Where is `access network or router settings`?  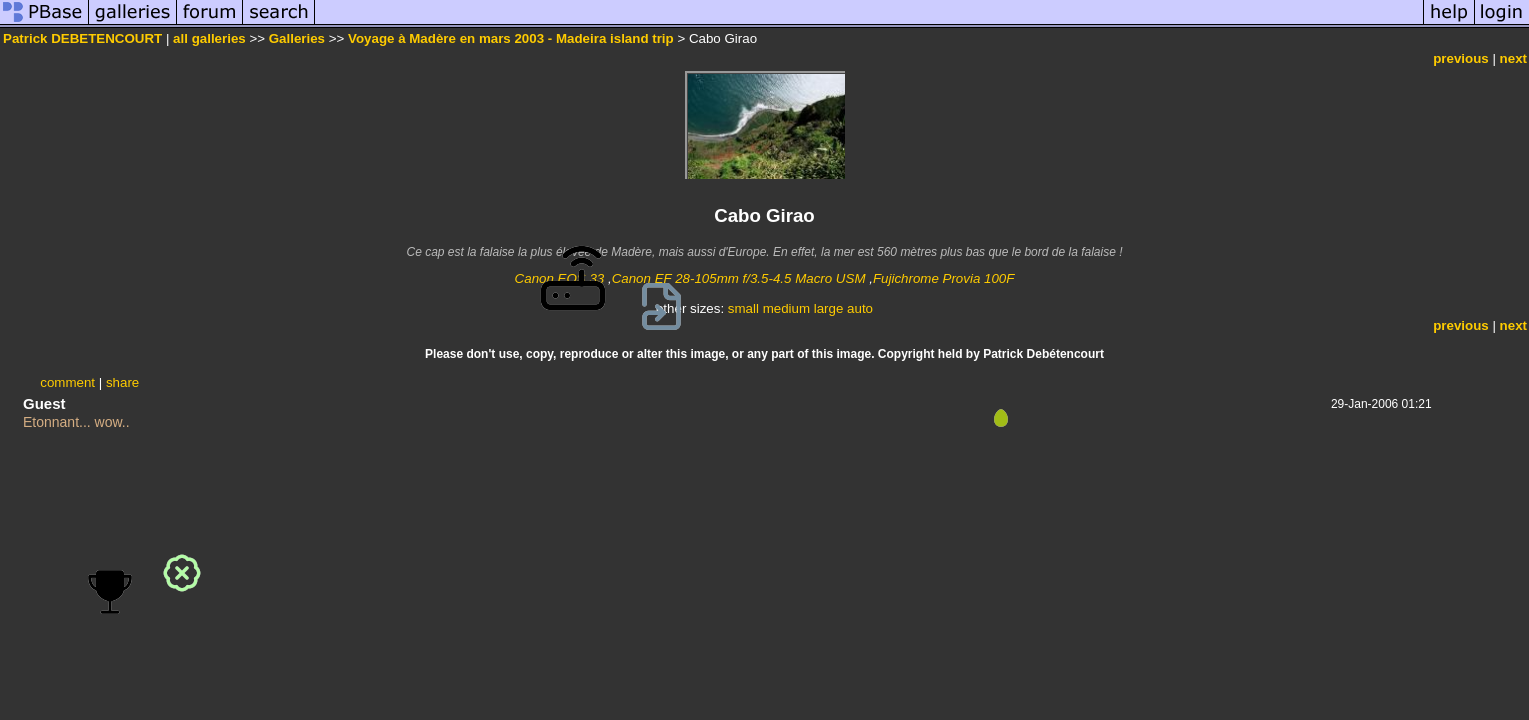 access network or router settings is located at coordinates (573, 278).